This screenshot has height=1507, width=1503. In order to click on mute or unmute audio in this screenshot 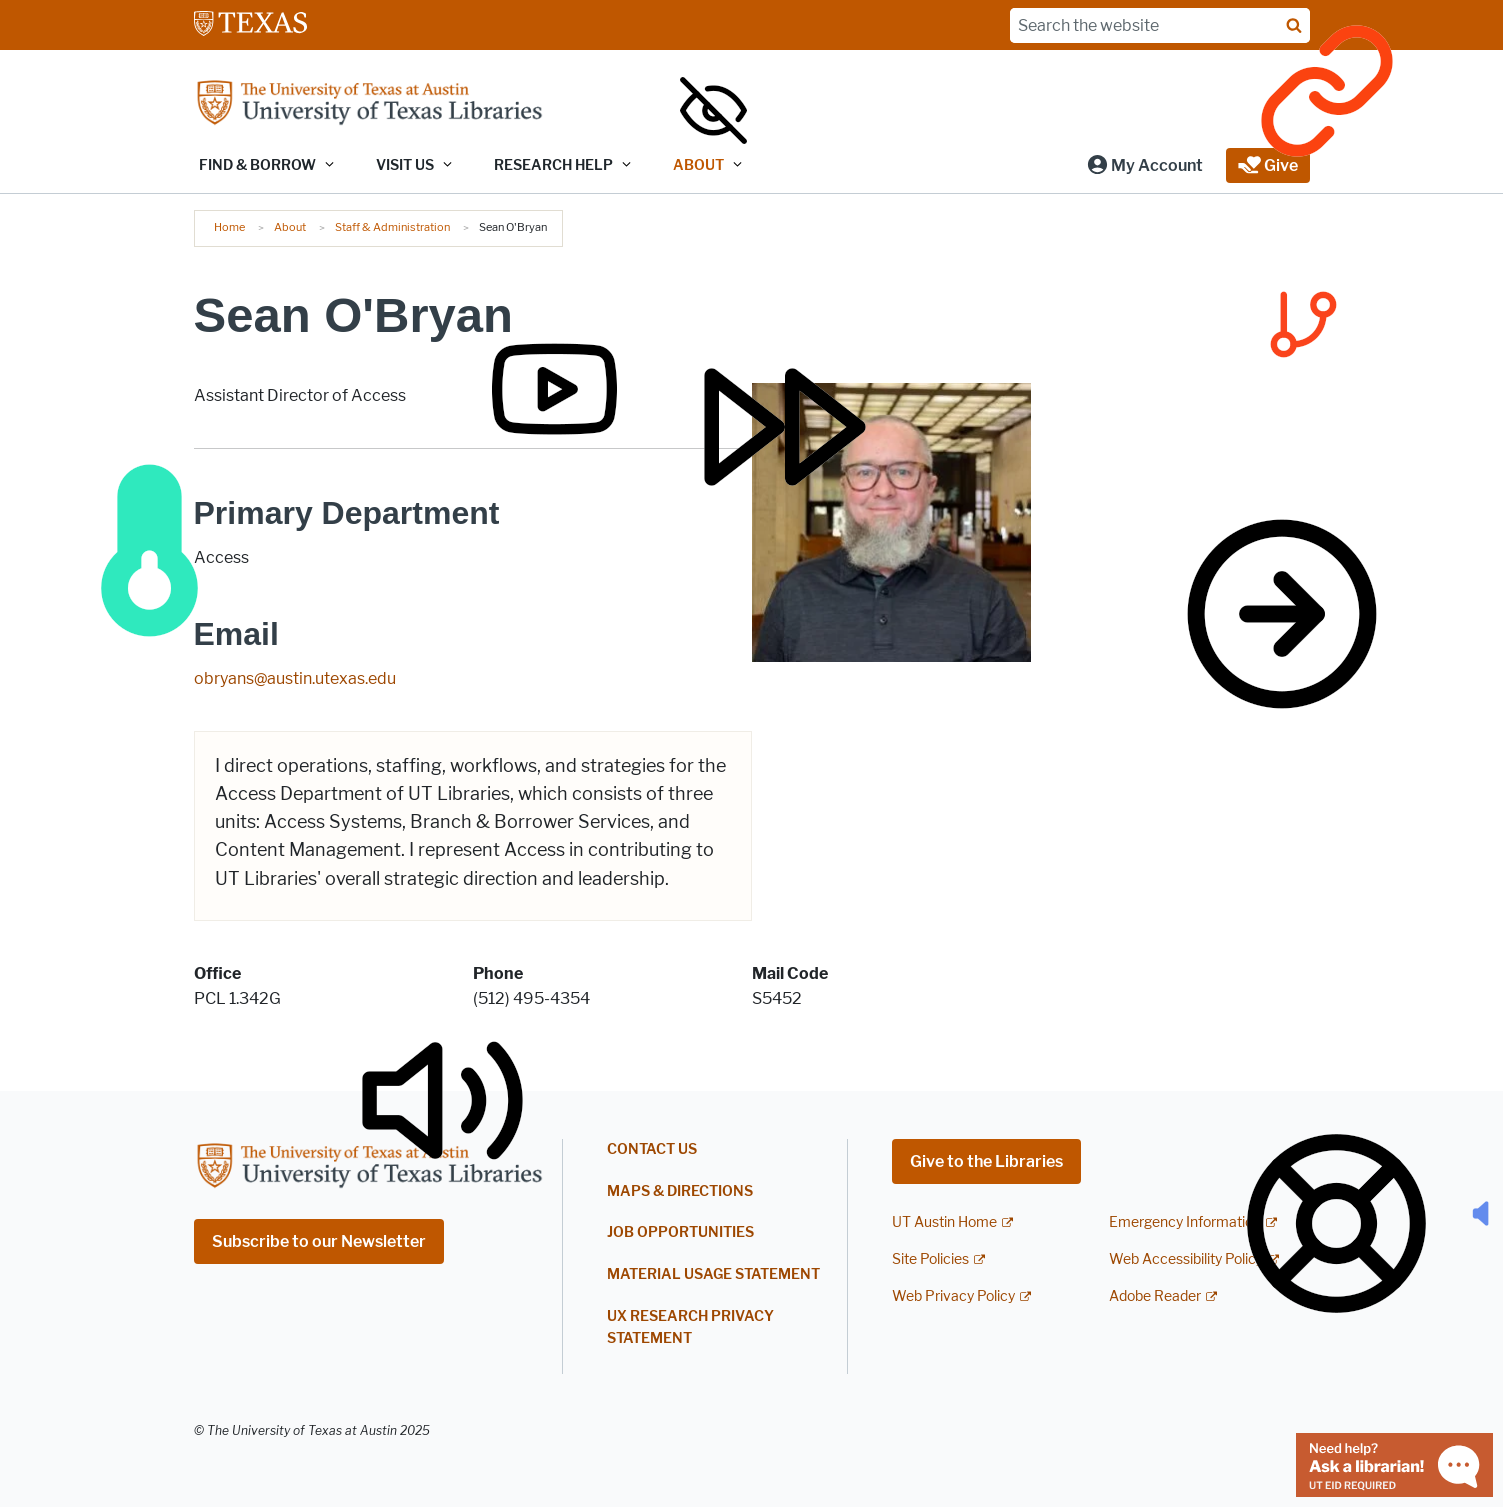, I will do `click(1481, 1213)`.